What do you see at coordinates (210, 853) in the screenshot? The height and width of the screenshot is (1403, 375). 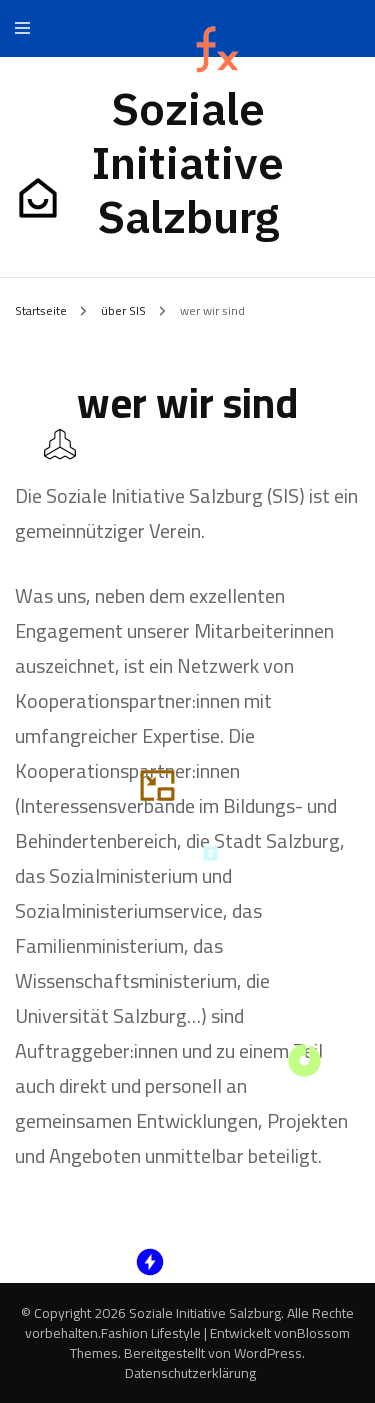 I see `flip content vertically` at bounding box center [210, 853].